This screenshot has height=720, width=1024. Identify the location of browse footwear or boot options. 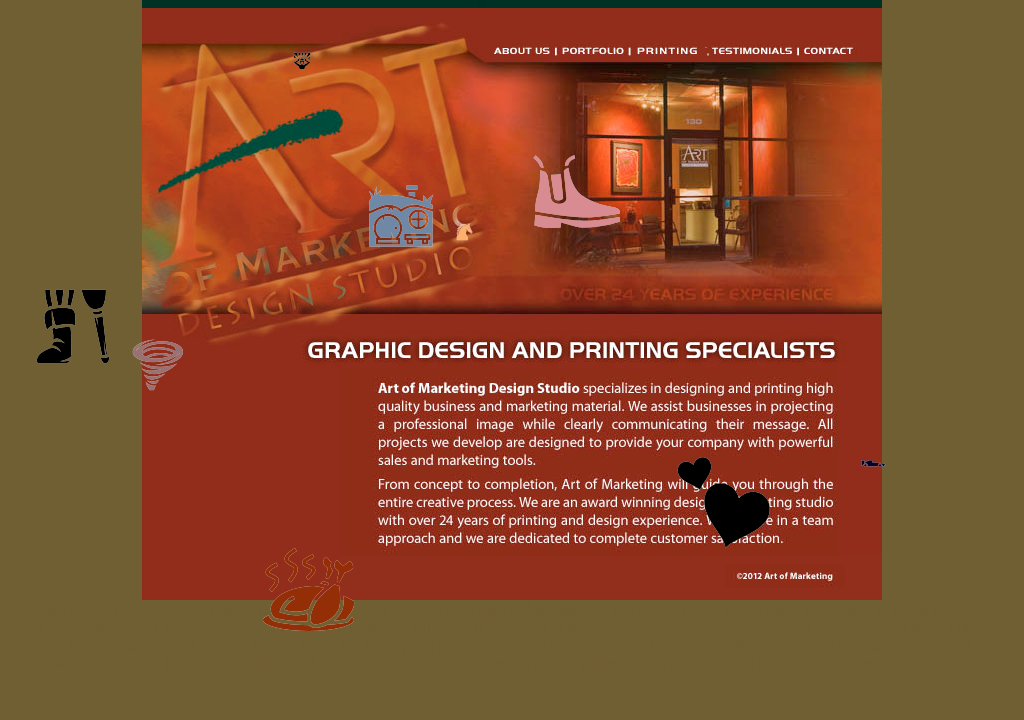
(576, 187).